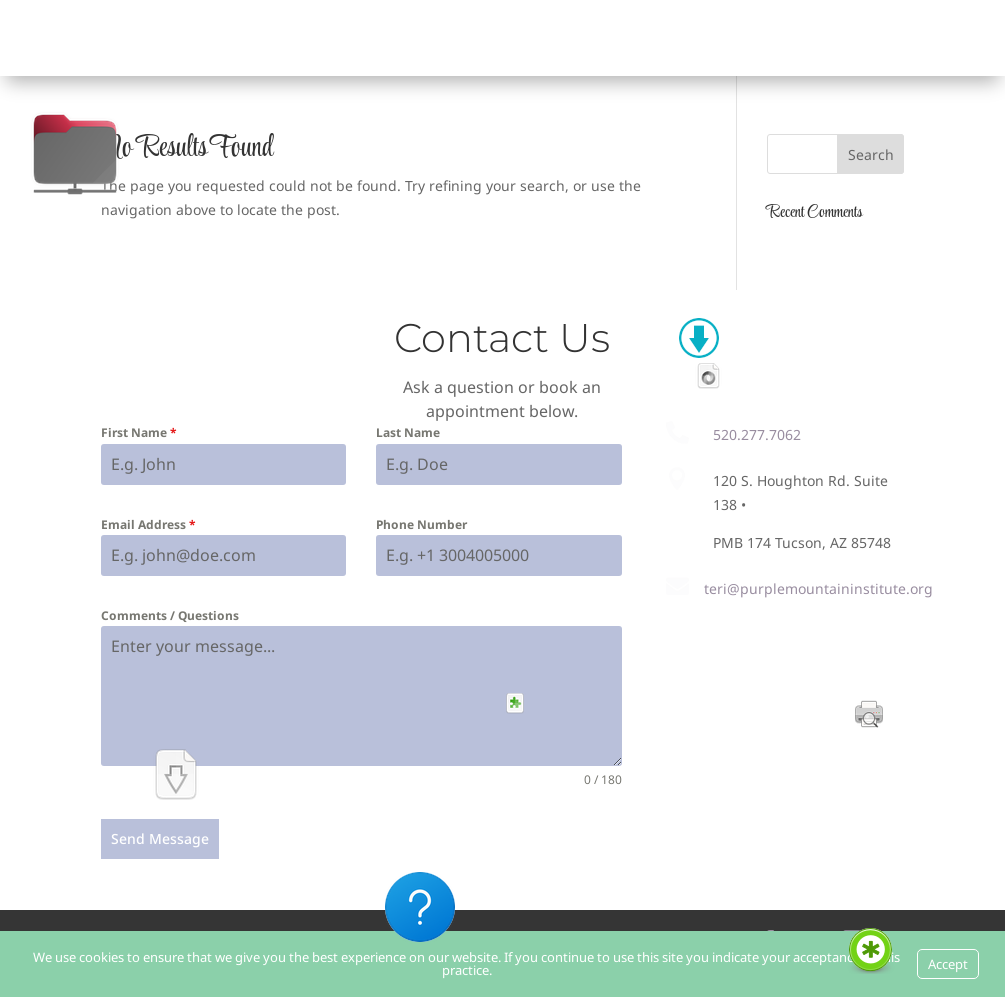  What do you see at coordinates (871, 950) in the screenshot?
I see `indicates a generic or unspecified item type` at bounding box center [871, 950].